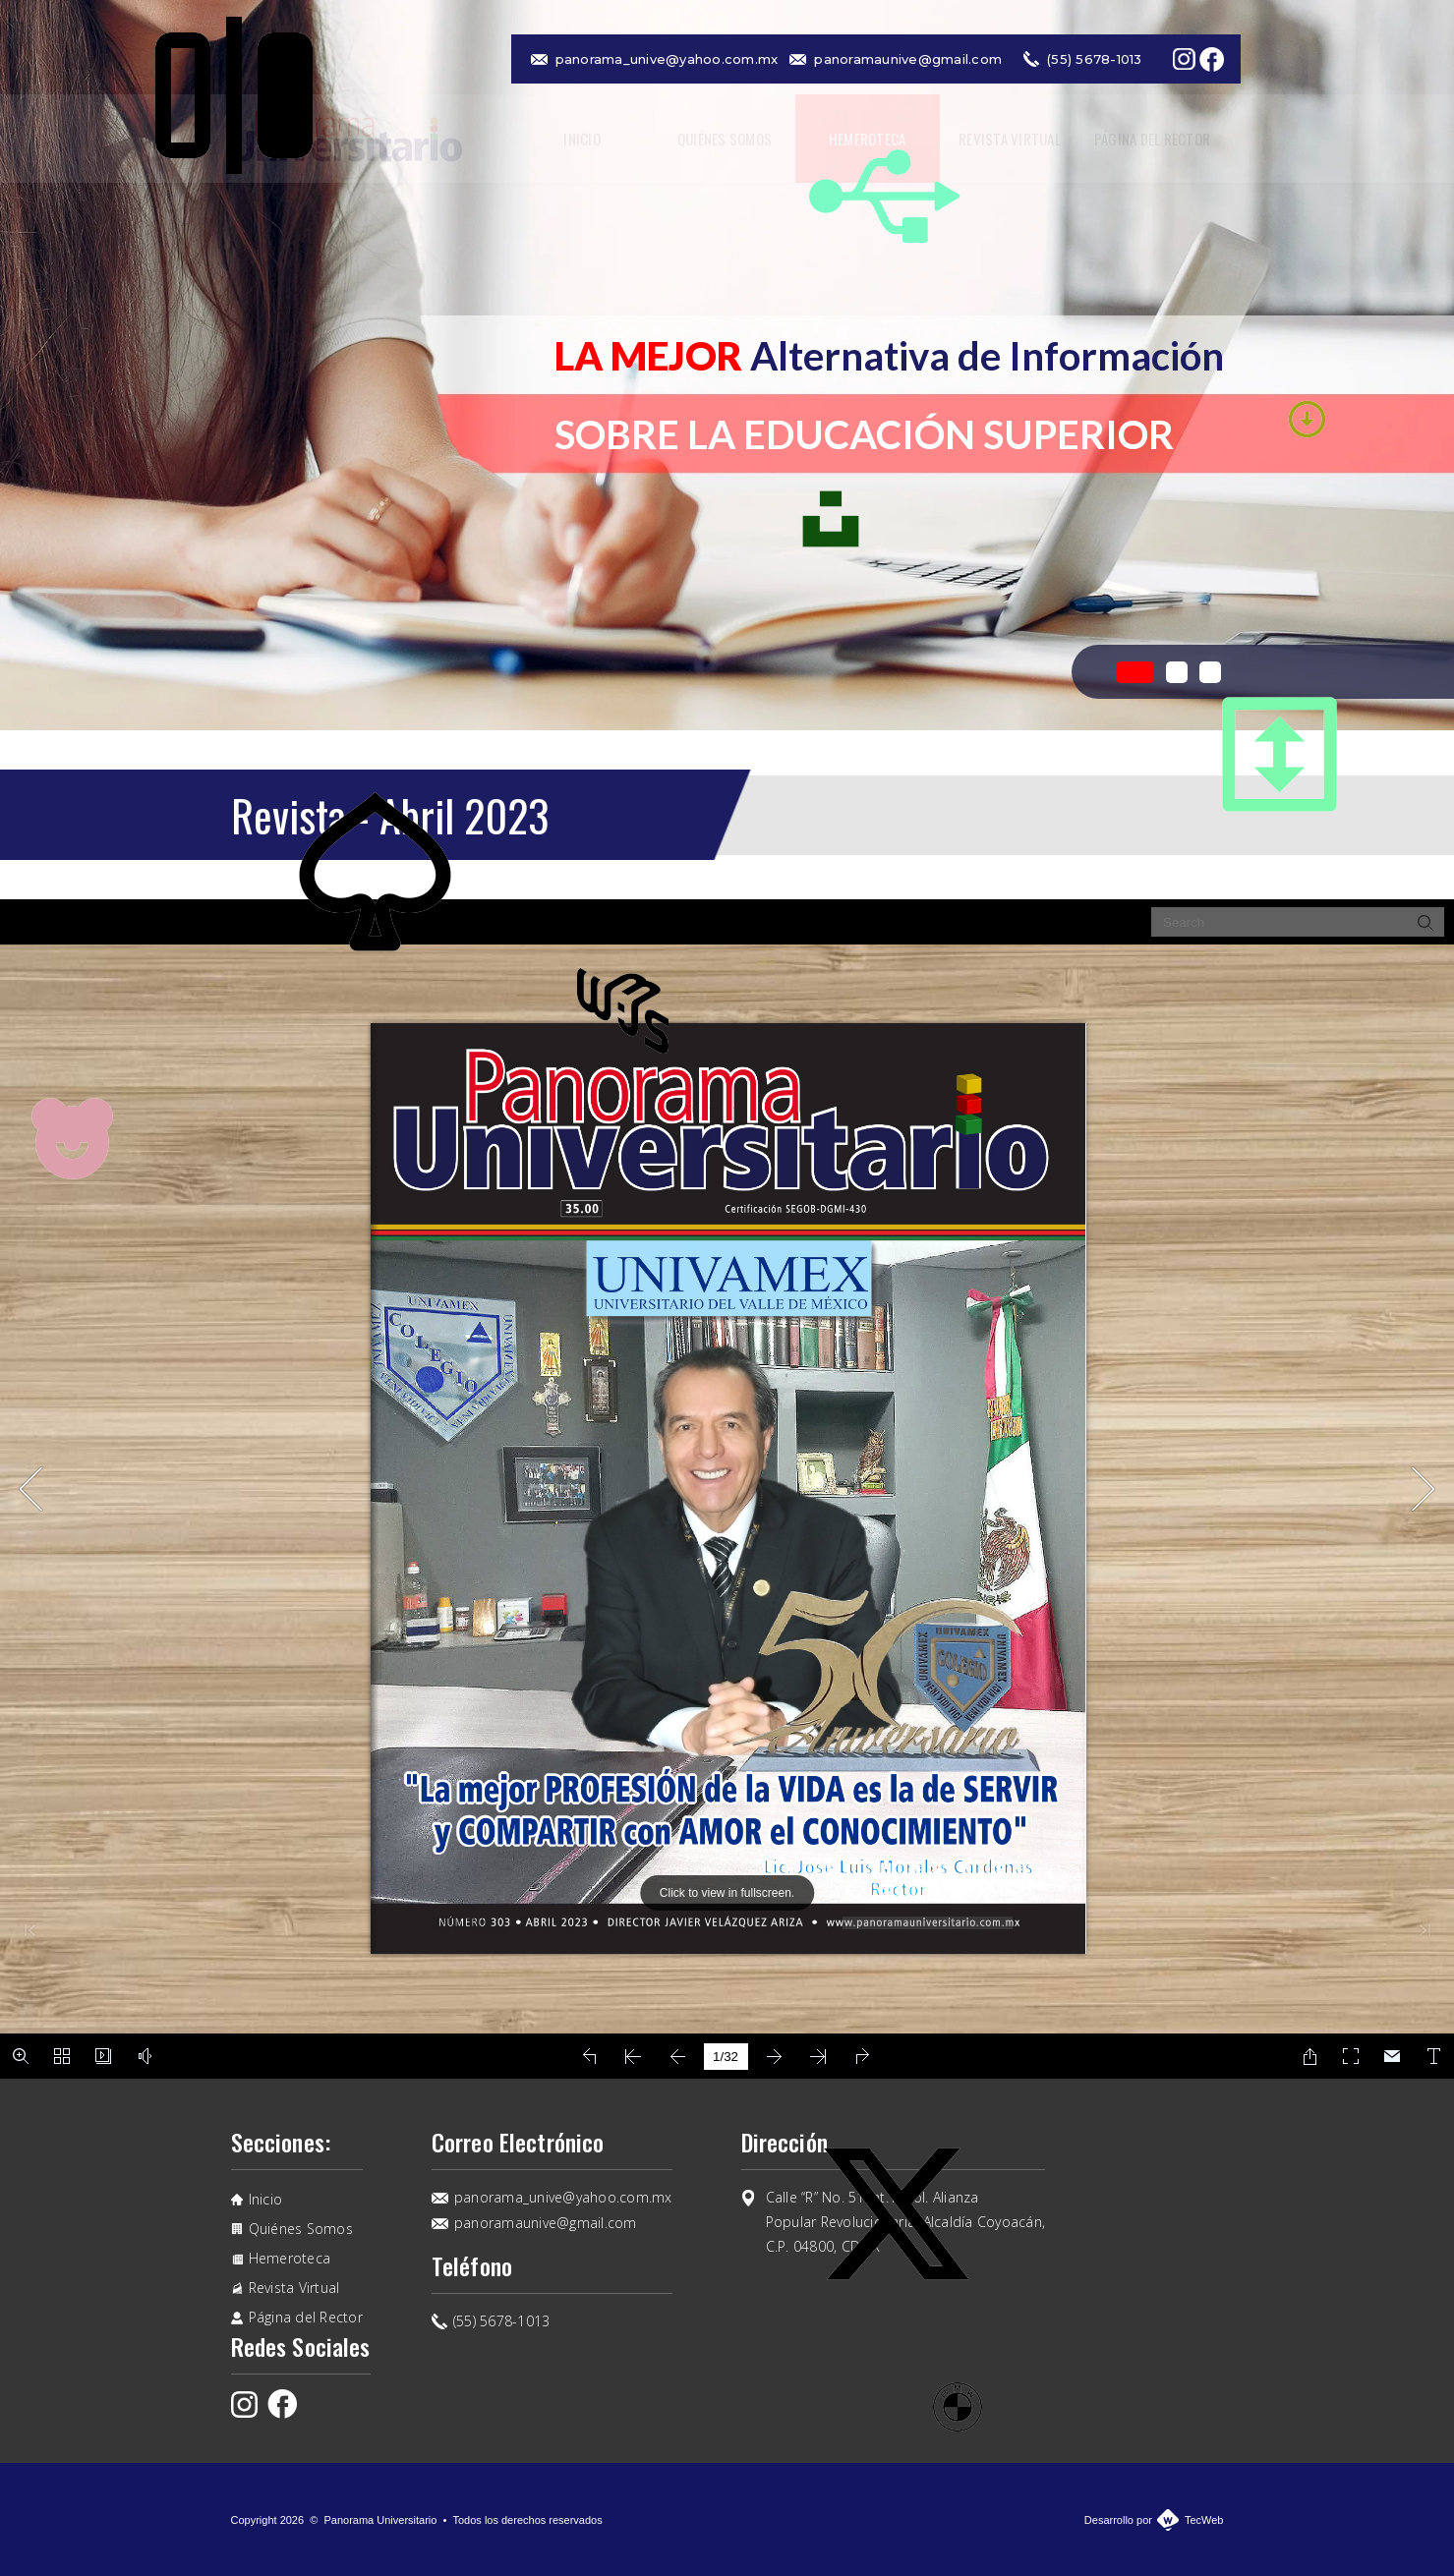 This screenshot has height=2576, width=1454. Describe the element at coordinates (885, 196) in the screenshot. I see `indicates USB connection available` at that location.